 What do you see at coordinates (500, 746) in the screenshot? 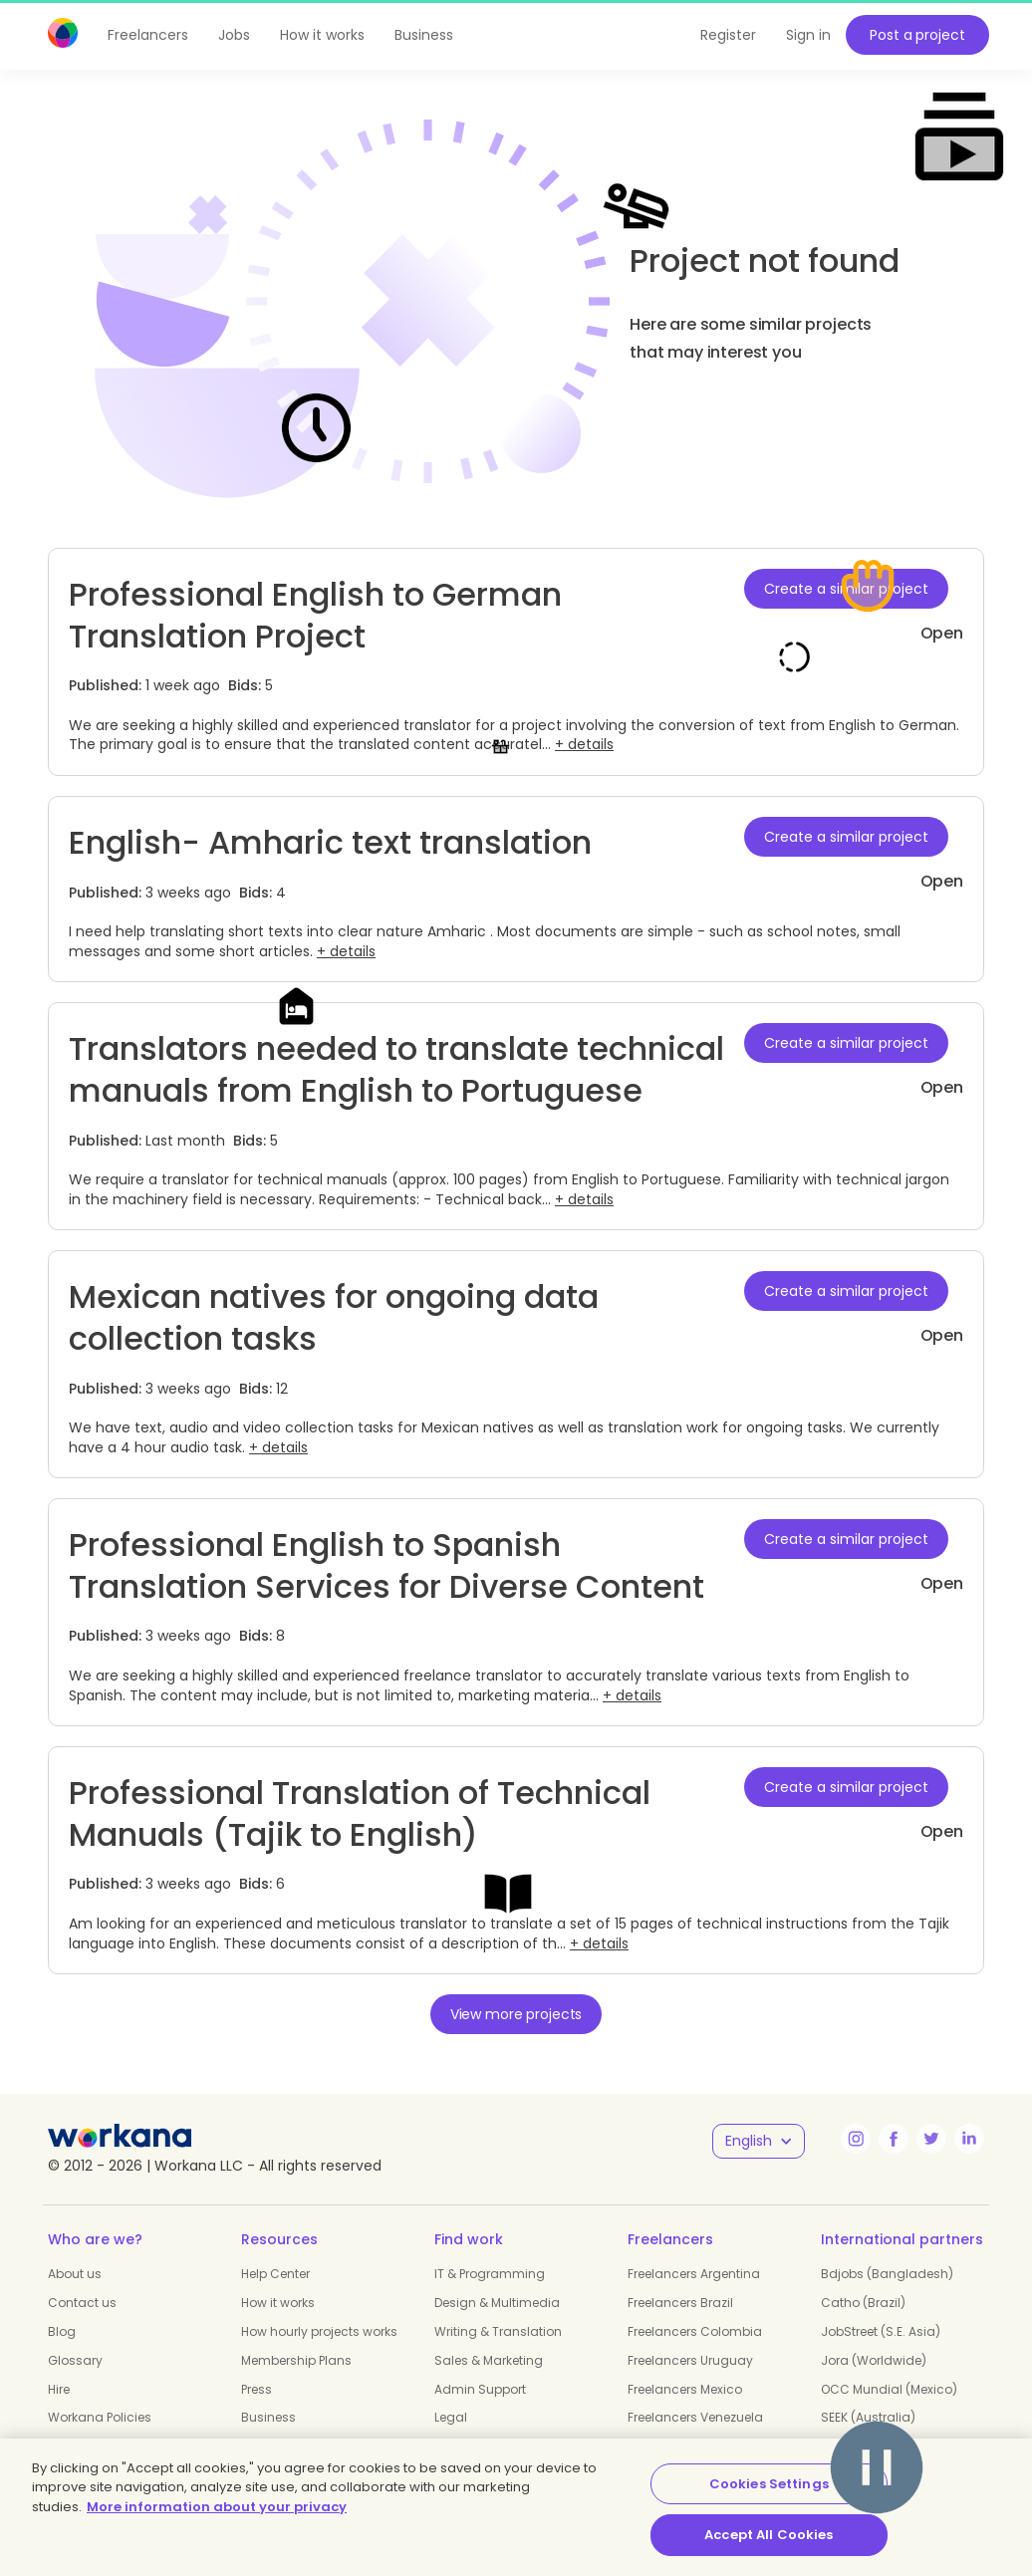
I see `browse kitchen countertop options` at bounding box center [500, 746].